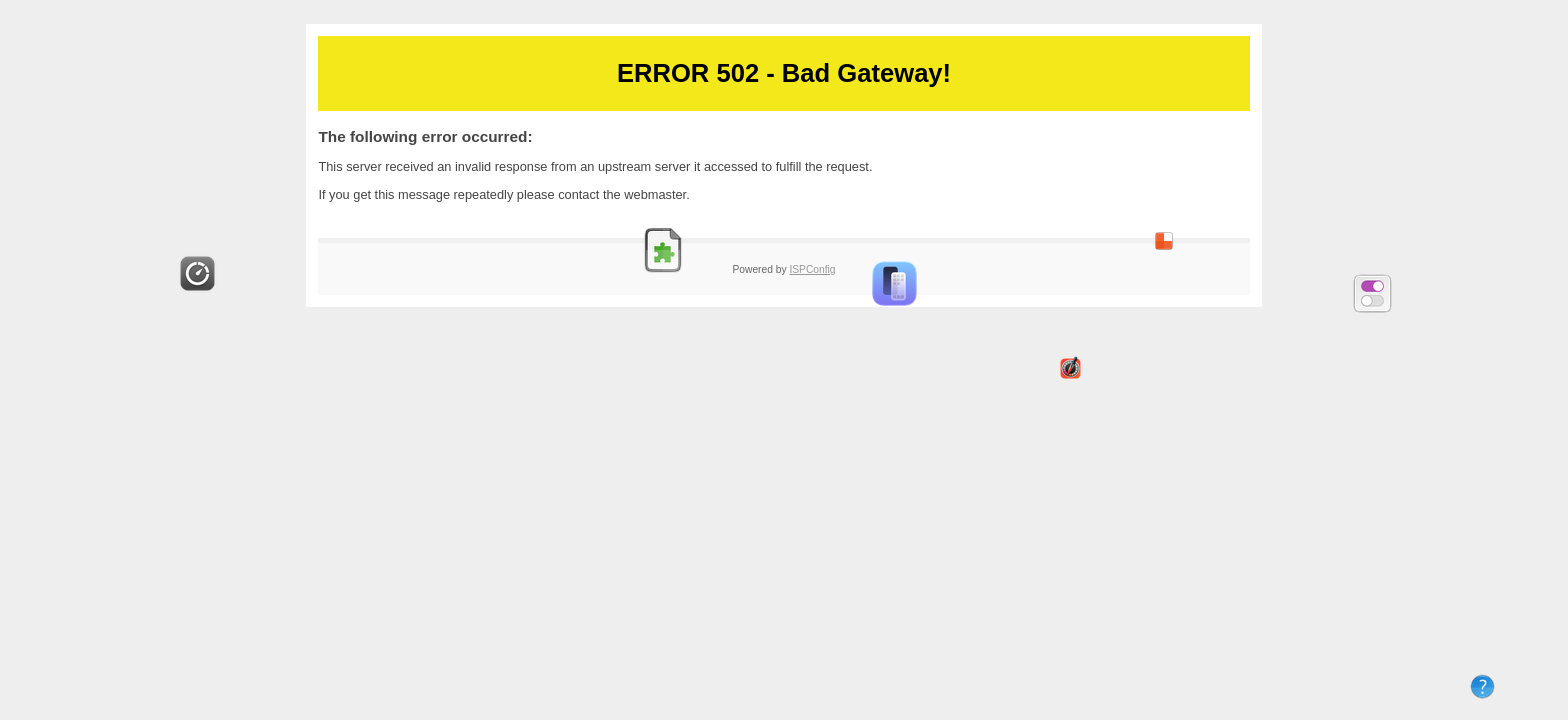  Describe the element at coordinates (894, 283) in the screenshot. I see `open kde connect preferences` at that location.